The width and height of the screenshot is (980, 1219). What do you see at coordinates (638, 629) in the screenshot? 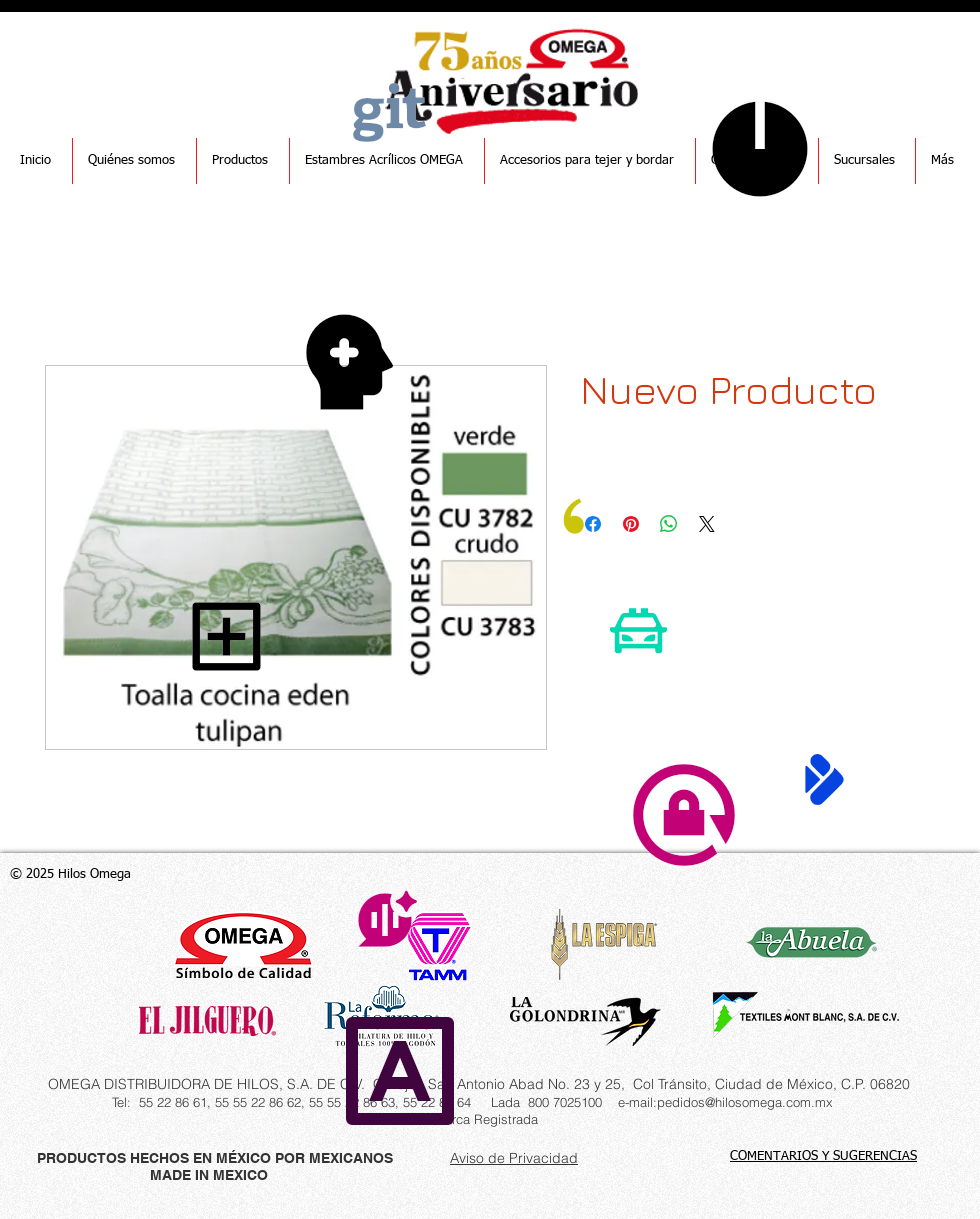
I see `locate nearby police stations` at bounding box center [638, 629].